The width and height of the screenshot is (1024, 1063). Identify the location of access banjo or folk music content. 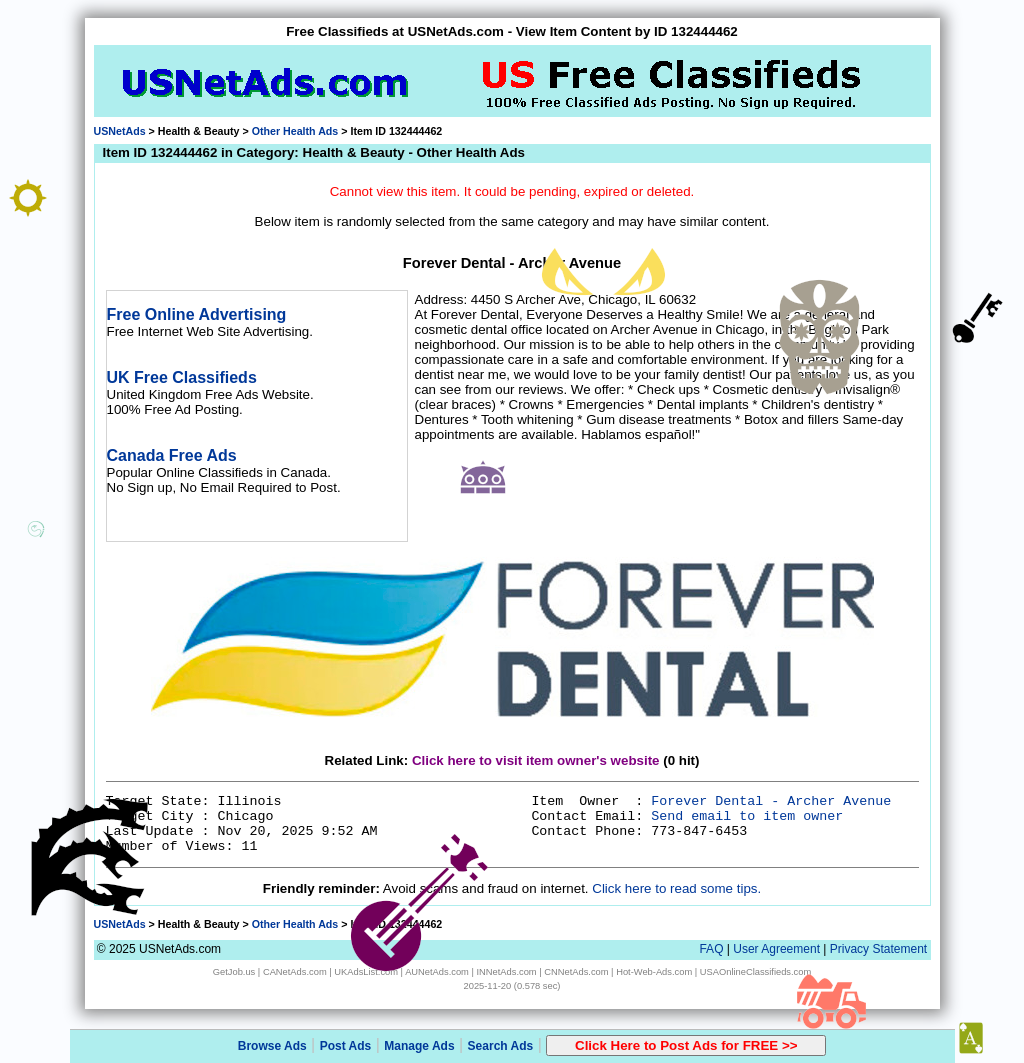
(419, 902).